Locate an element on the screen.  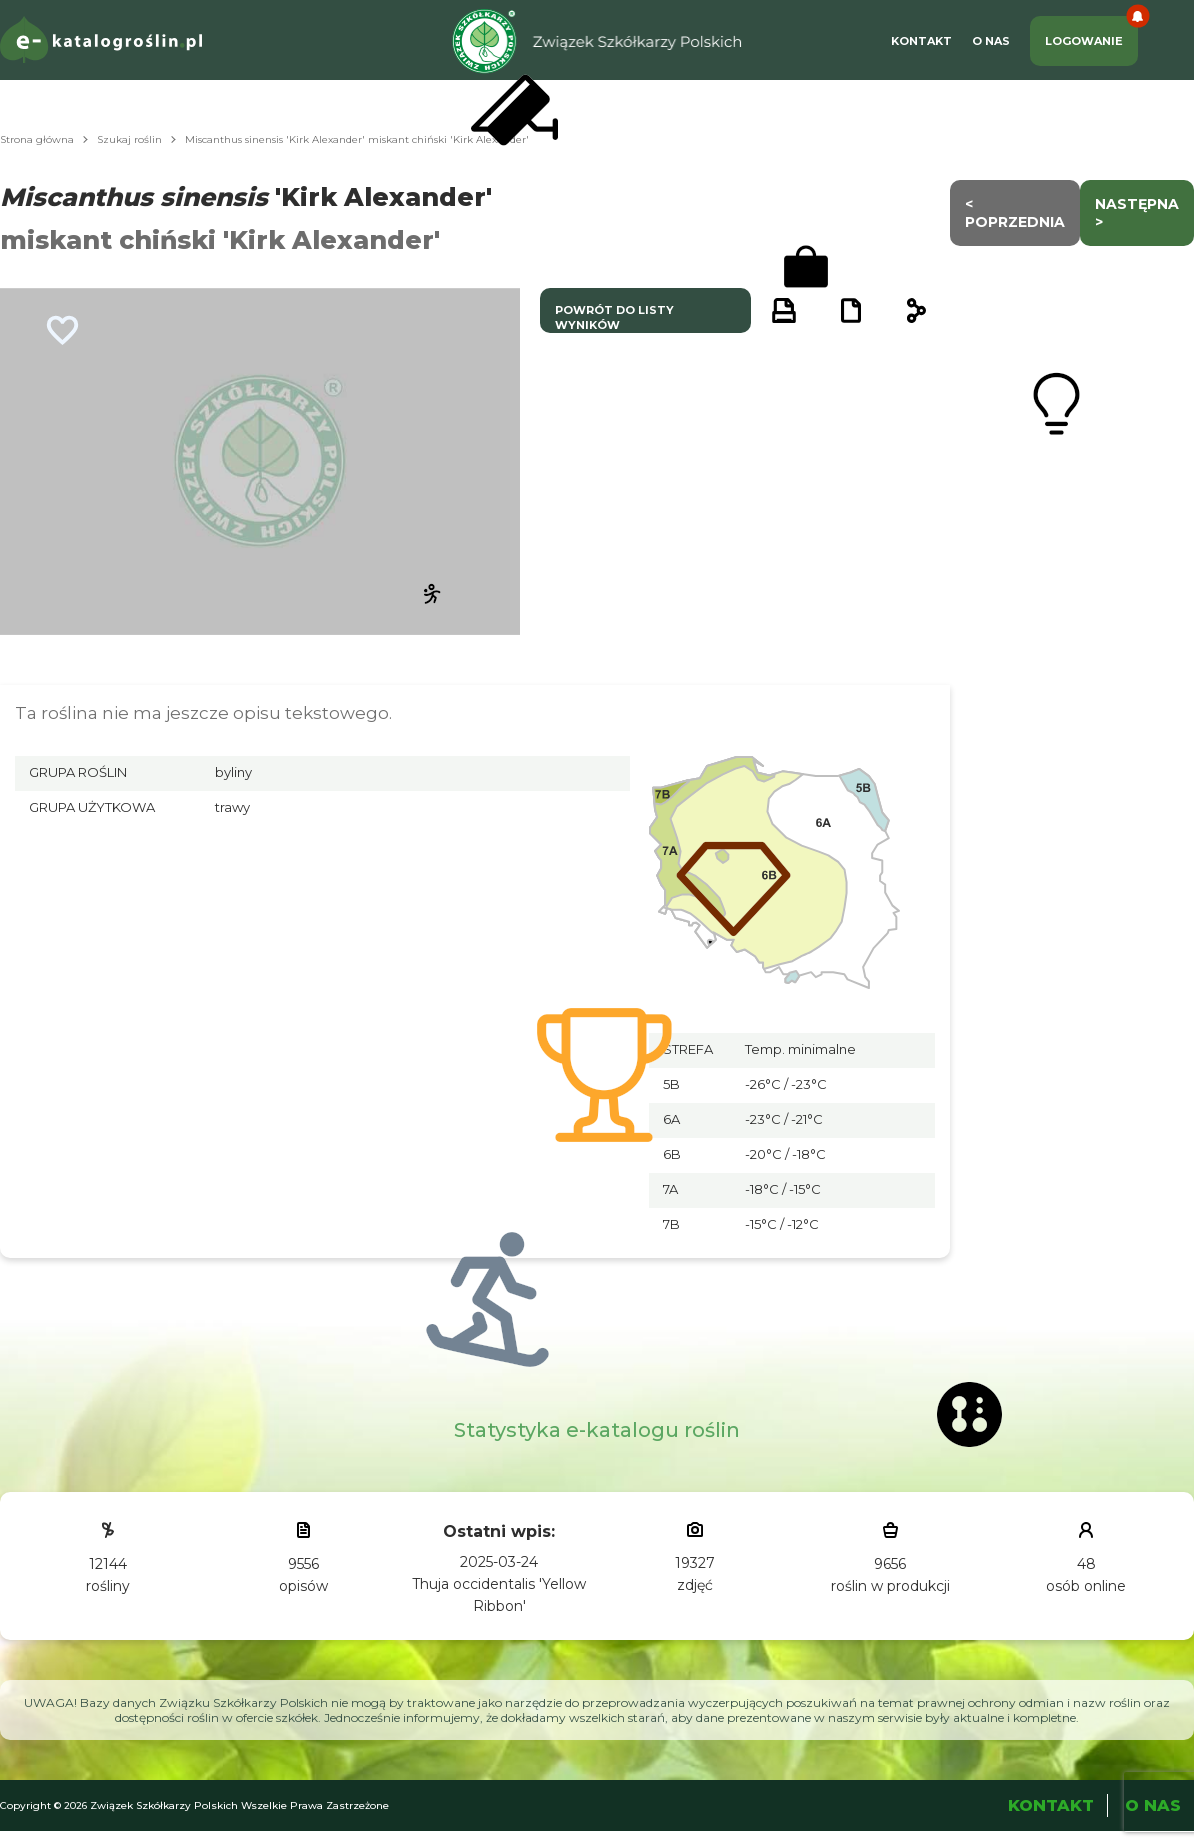
indicates a draft pull request in your activity feed is located at coordinates (969, 1414).